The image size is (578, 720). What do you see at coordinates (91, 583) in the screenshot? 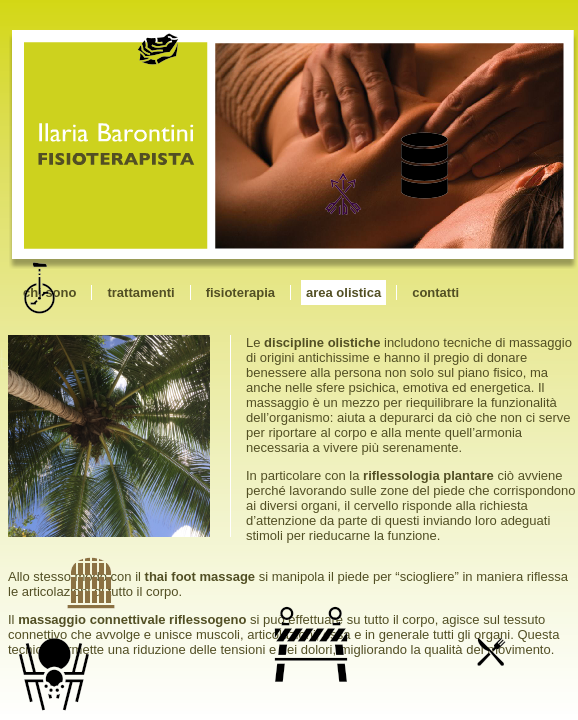
I see `indicates a jail or prison location` at bounding box center [91, 583].